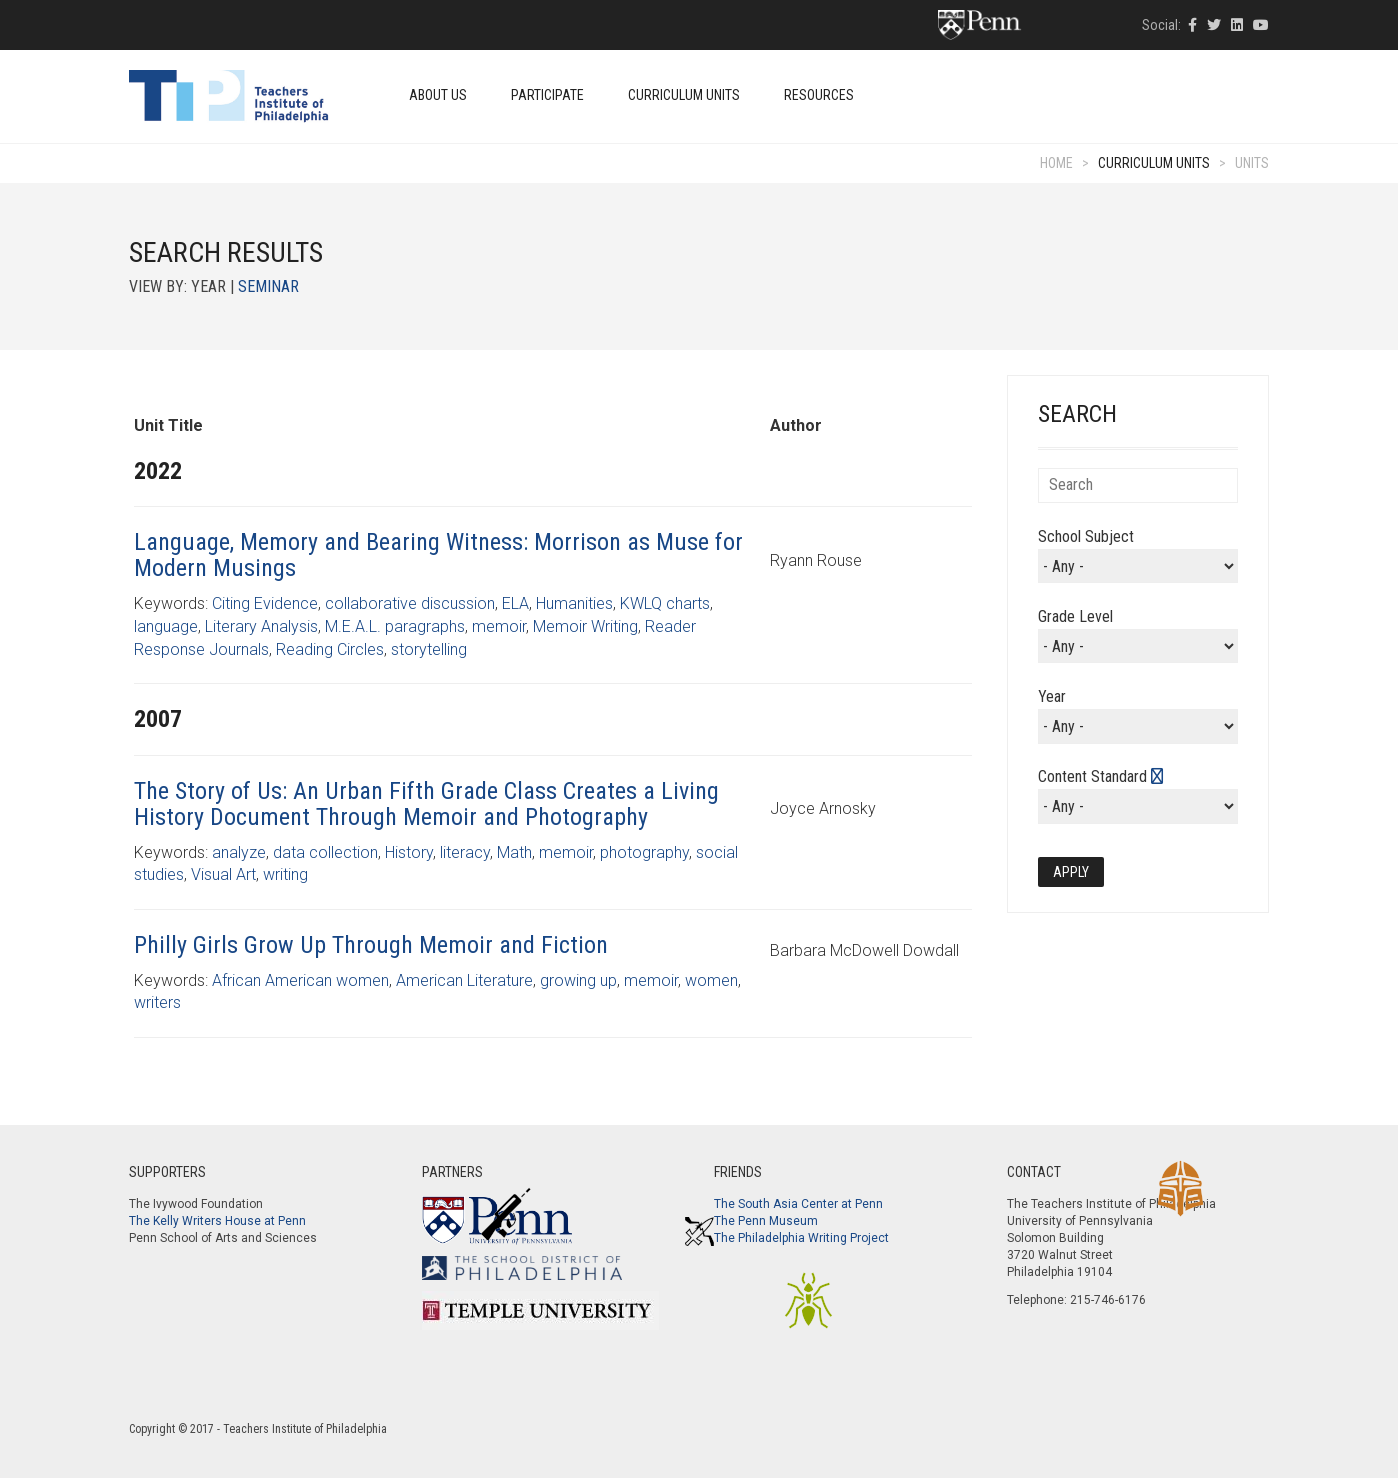  Describe the element at coordinates (699, 1231) in the screenshot. I see `equip a lightning-enchanted weapon` at that location.